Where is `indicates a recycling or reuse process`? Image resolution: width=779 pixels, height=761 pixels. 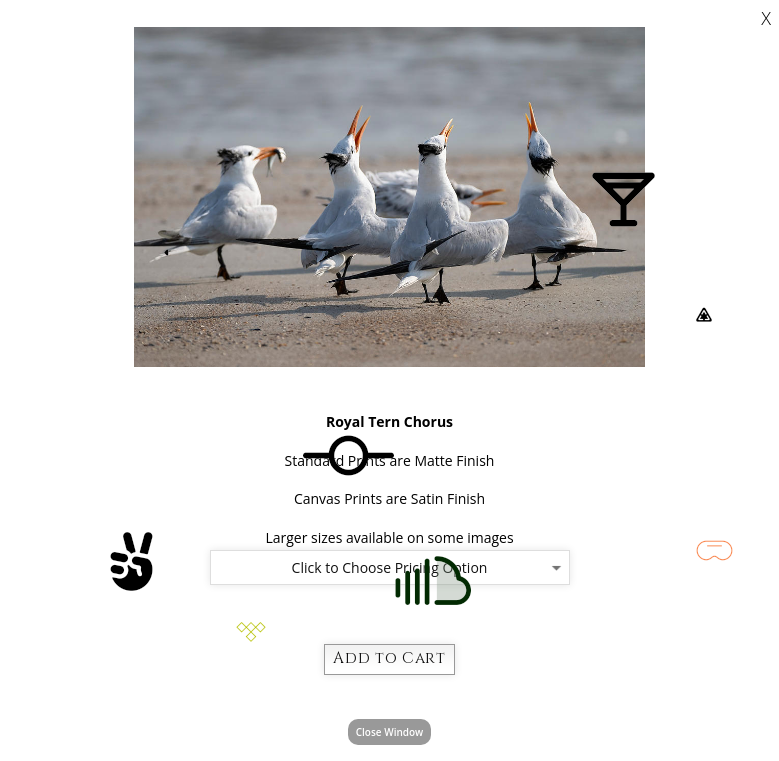
indicates a recycling or reuse process is located at coordinates (704, 315).